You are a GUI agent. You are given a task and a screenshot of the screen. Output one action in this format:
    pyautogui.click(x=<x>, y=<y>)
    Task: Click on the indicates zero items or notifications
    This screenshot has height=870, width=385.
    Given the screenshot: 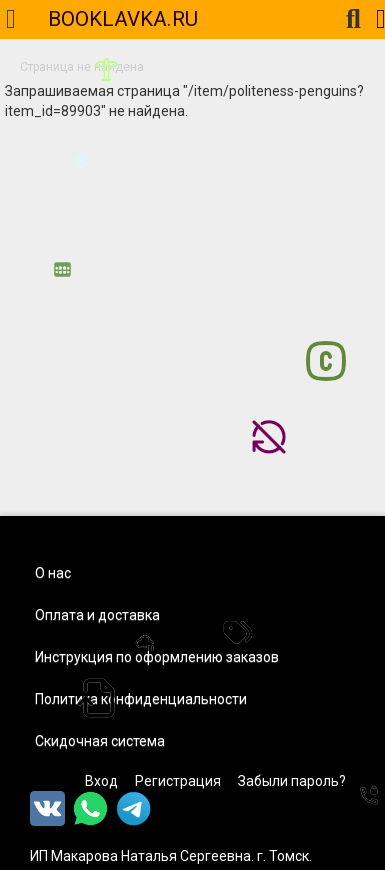 What is the action you would take?
    pyautogui.click(x=81, y=160)
    